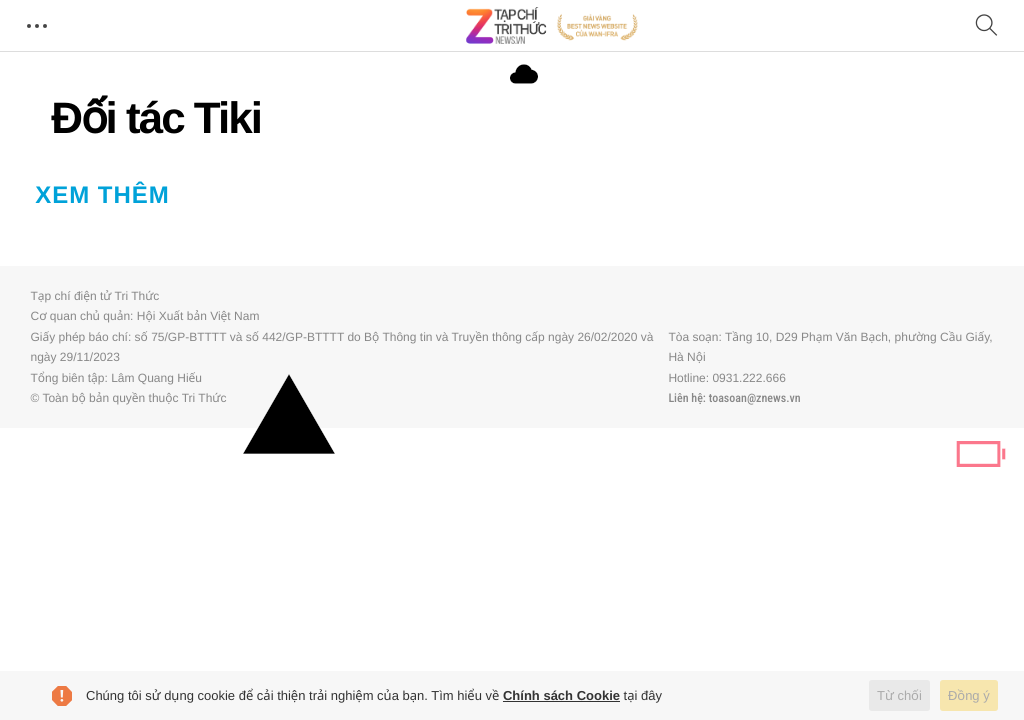  I want to click on indicates battery is completely drained, so click(981, 454).